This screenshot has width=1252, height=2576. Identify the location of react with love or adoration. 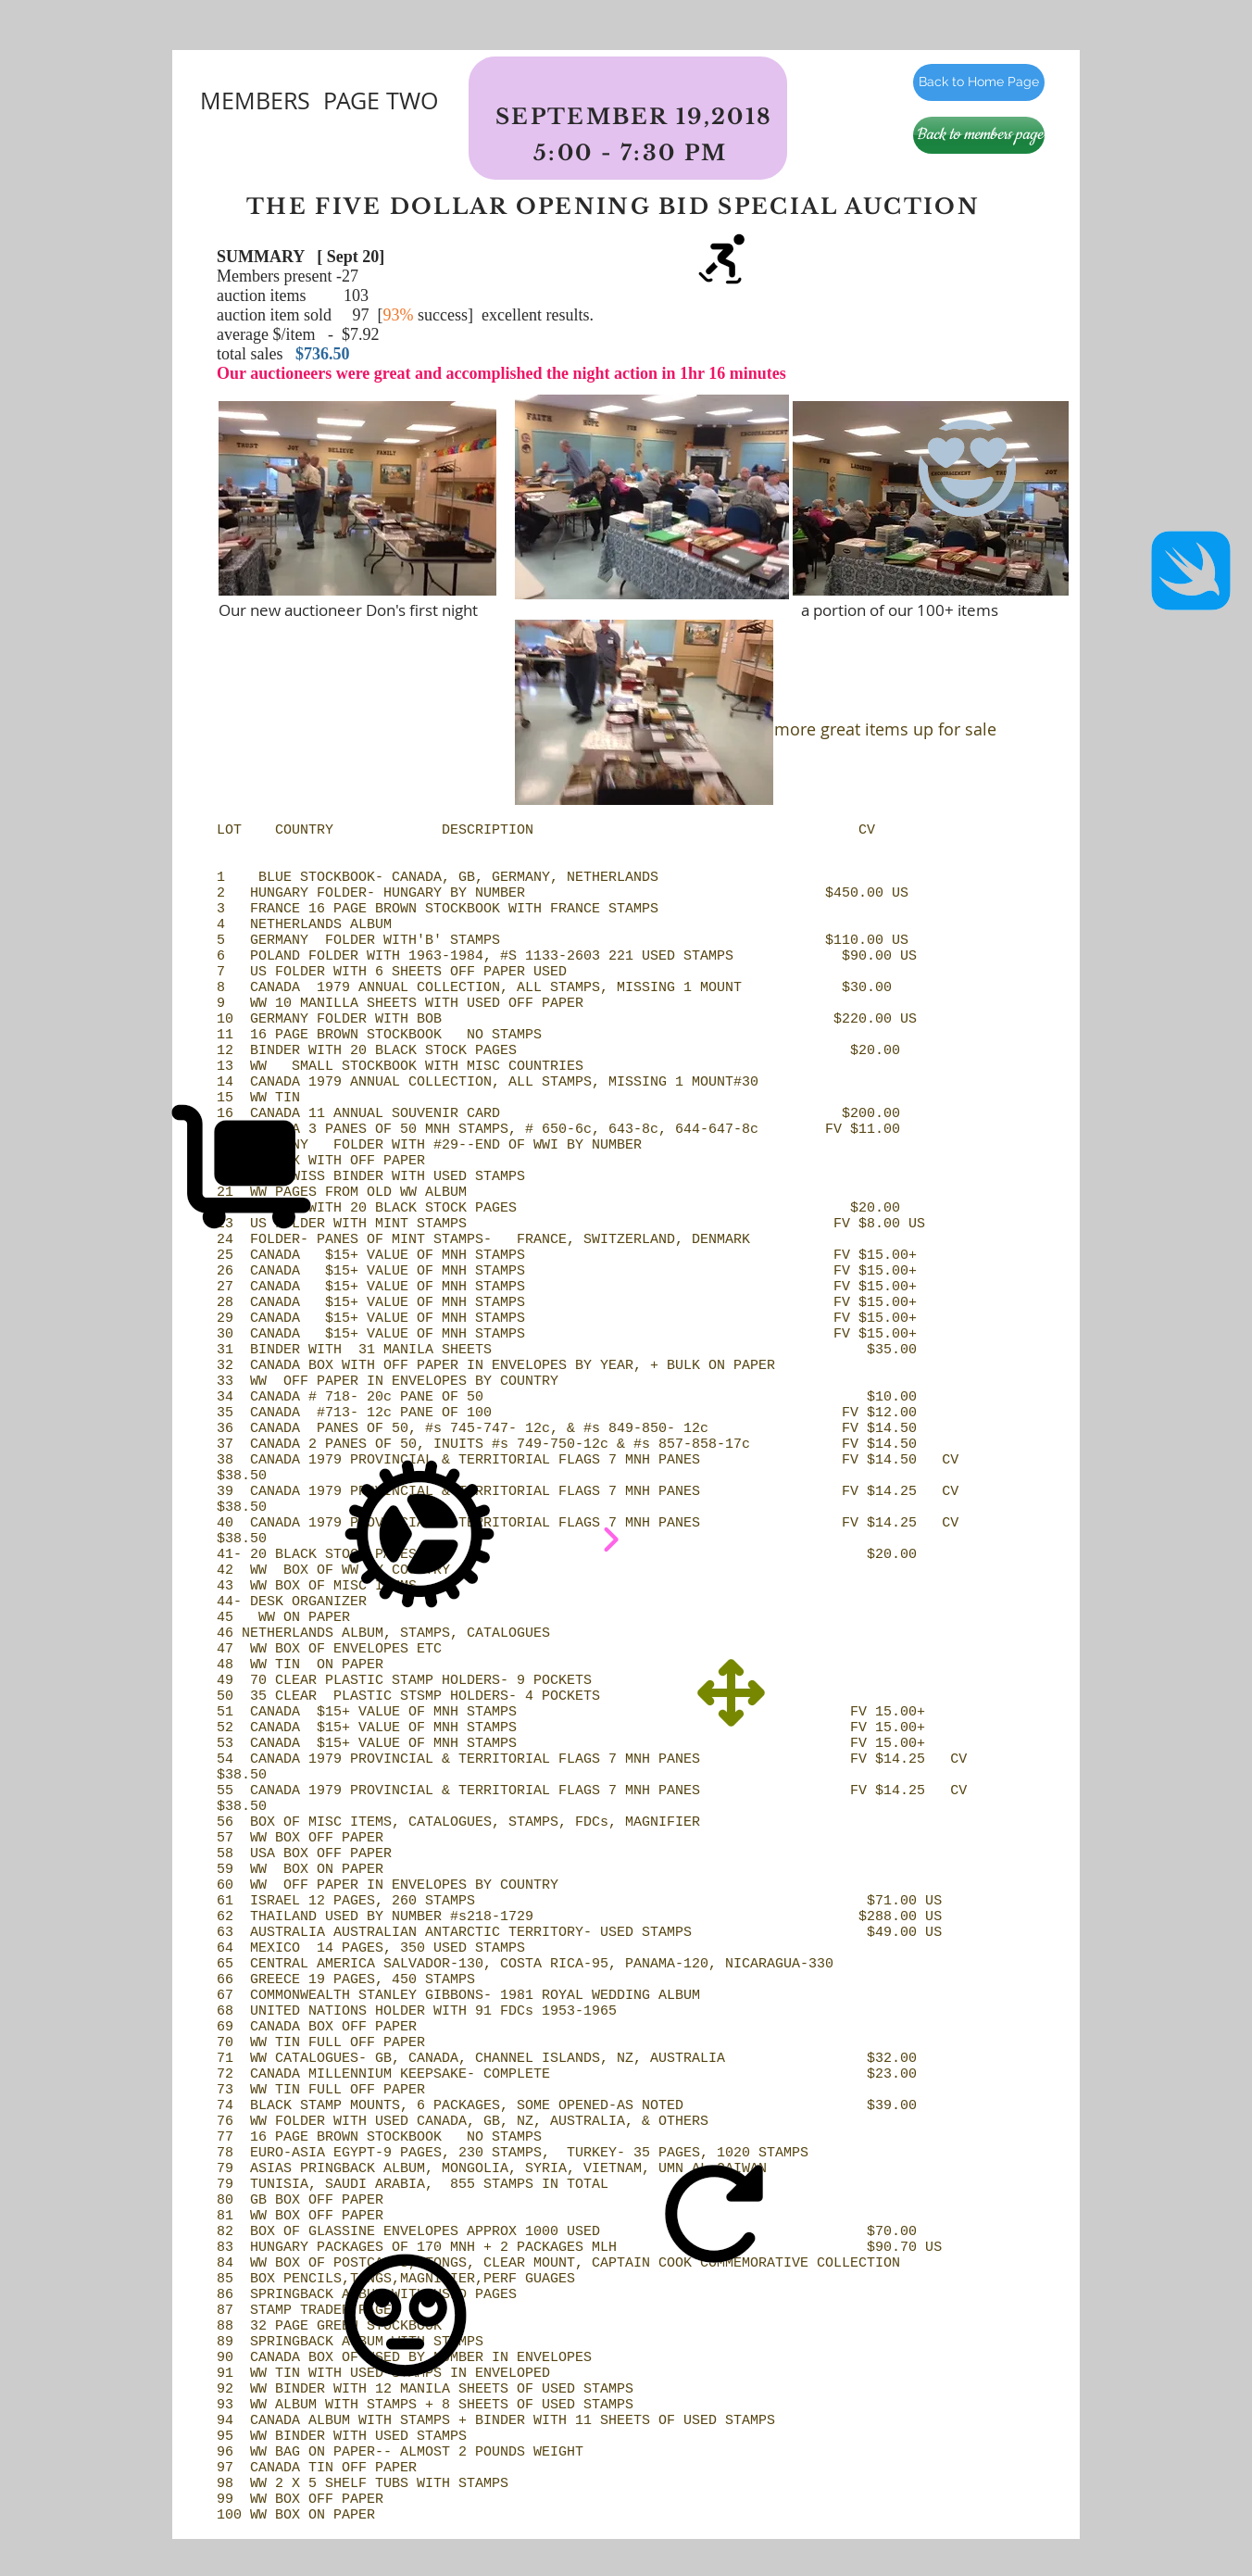
(967, 468).